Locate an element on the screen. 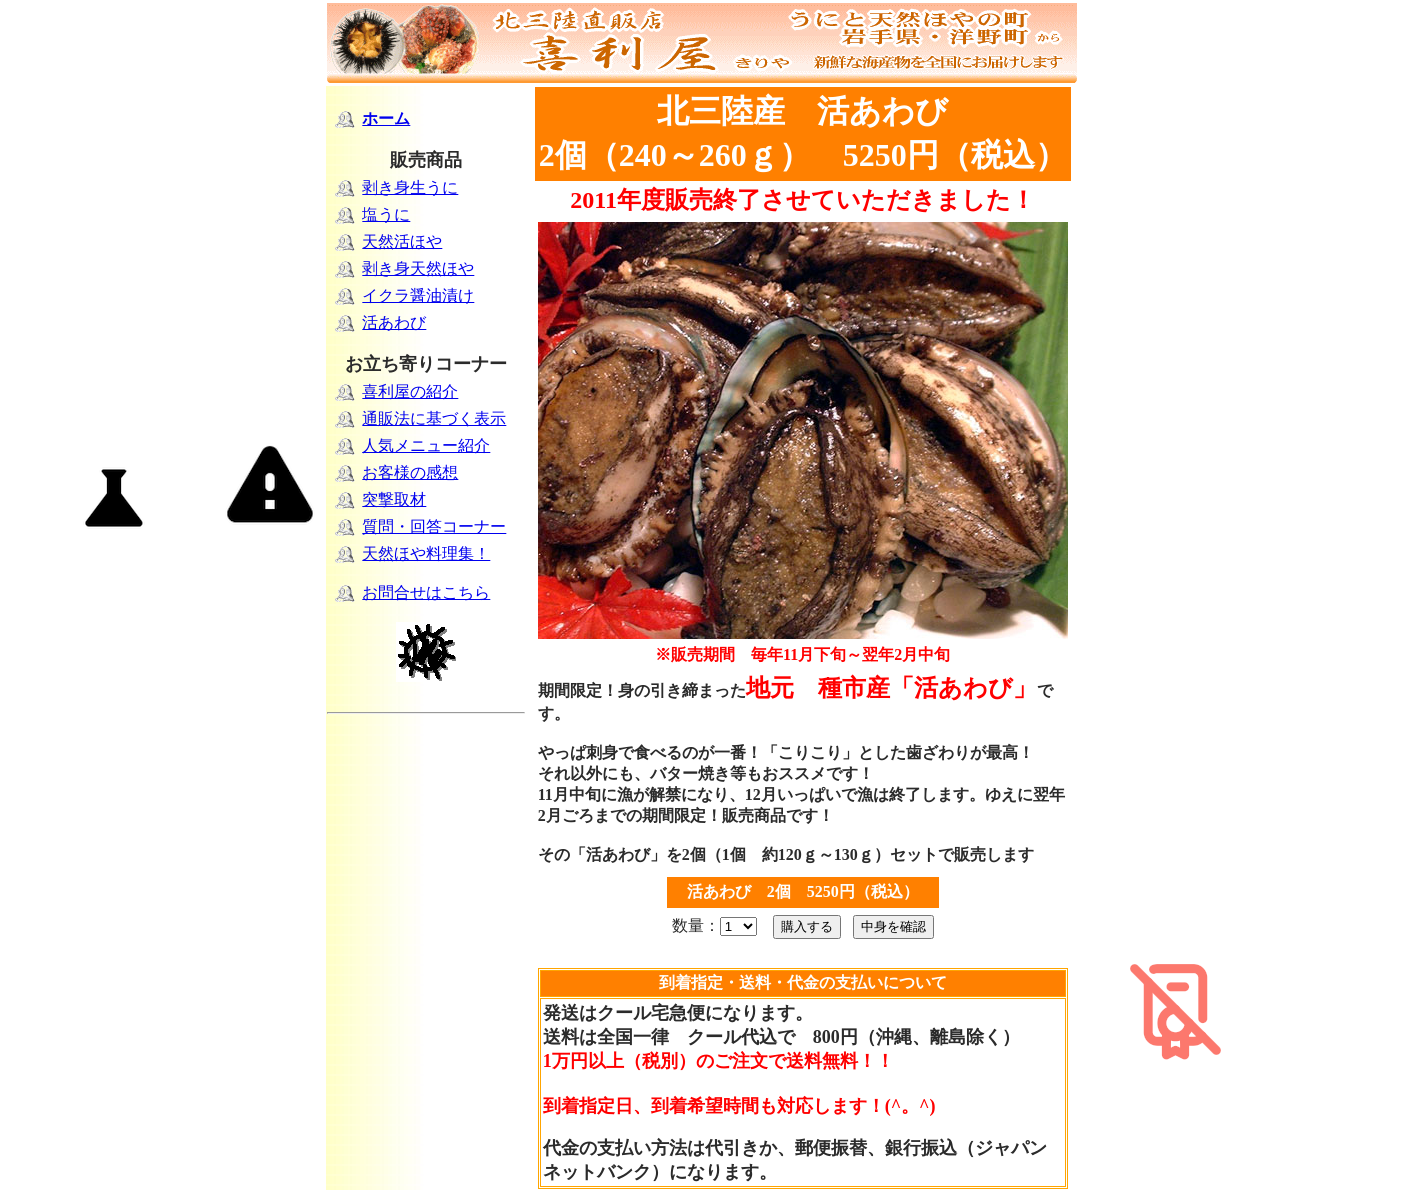 This screenshot has width=1403, height=1192. certificate or credential unavailable is located at coordinates (1175, 1009).